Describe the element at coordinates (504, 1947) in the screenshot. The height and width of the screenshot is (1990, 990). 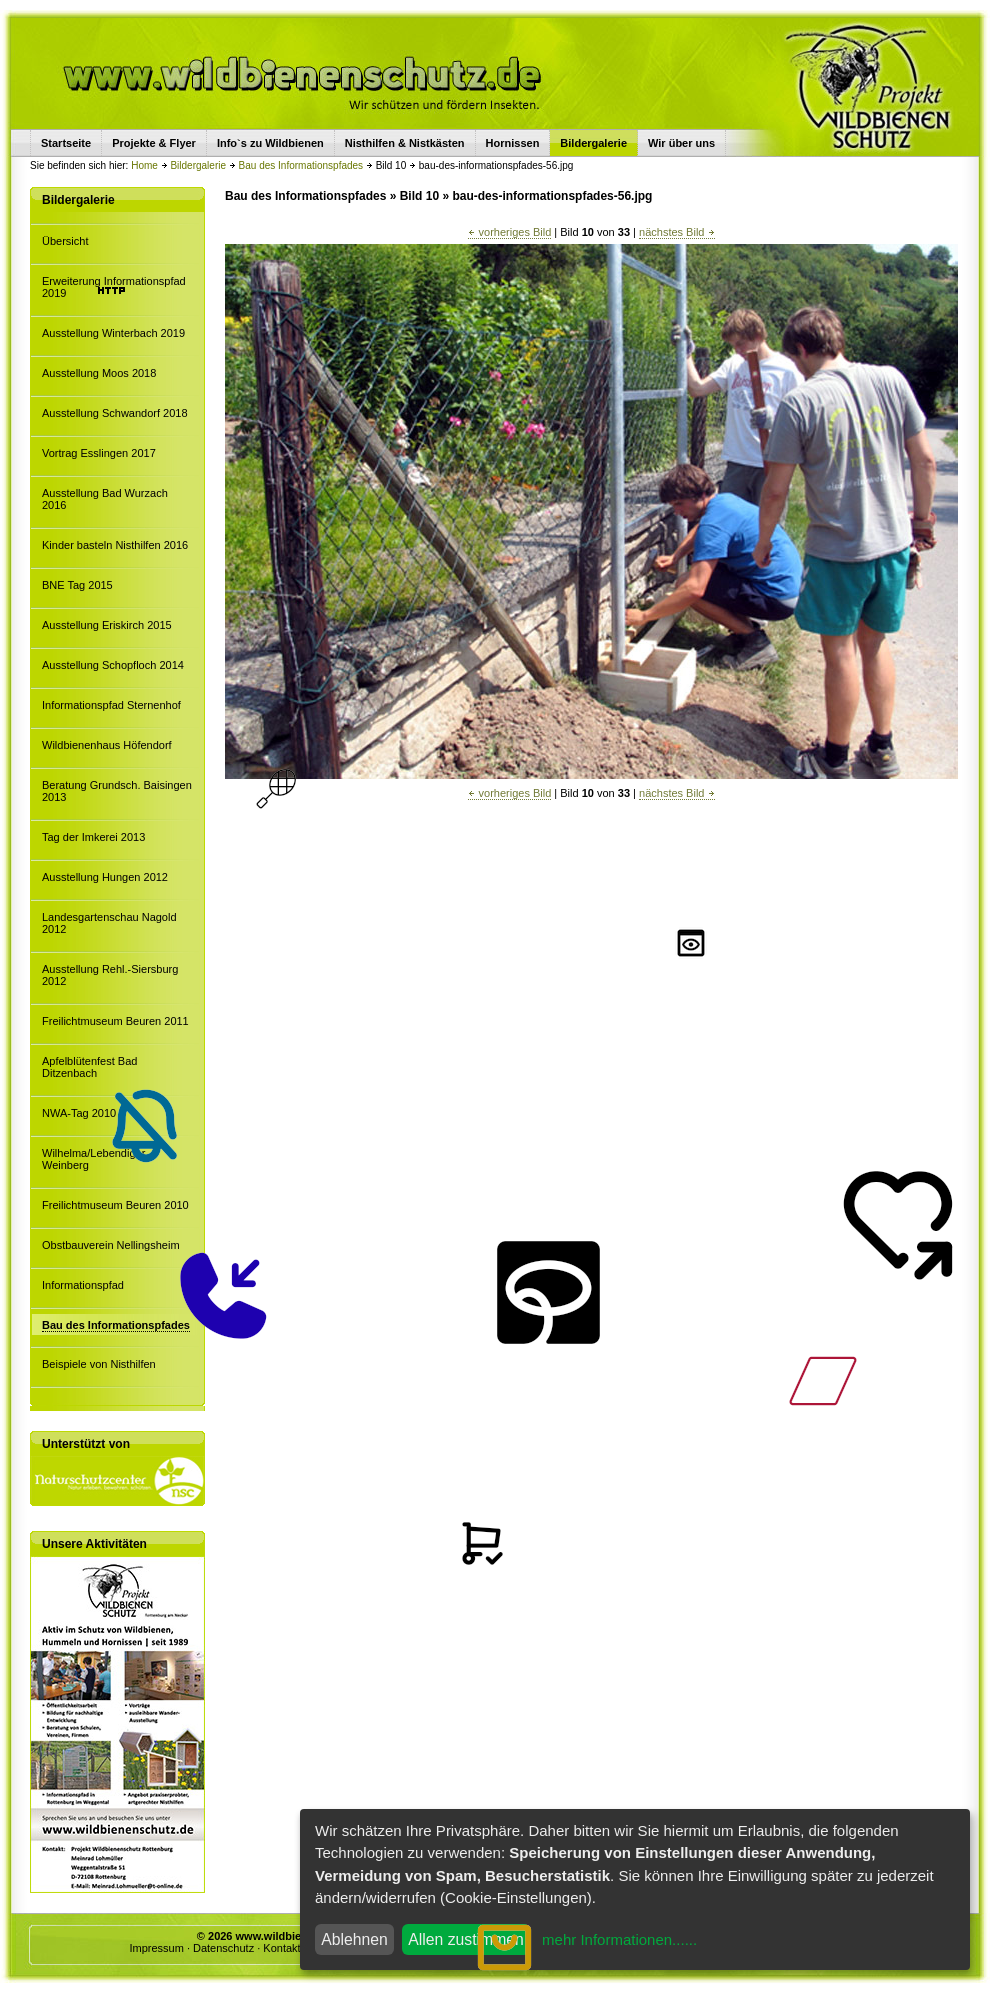
I see `view your shopping bag` at that location.